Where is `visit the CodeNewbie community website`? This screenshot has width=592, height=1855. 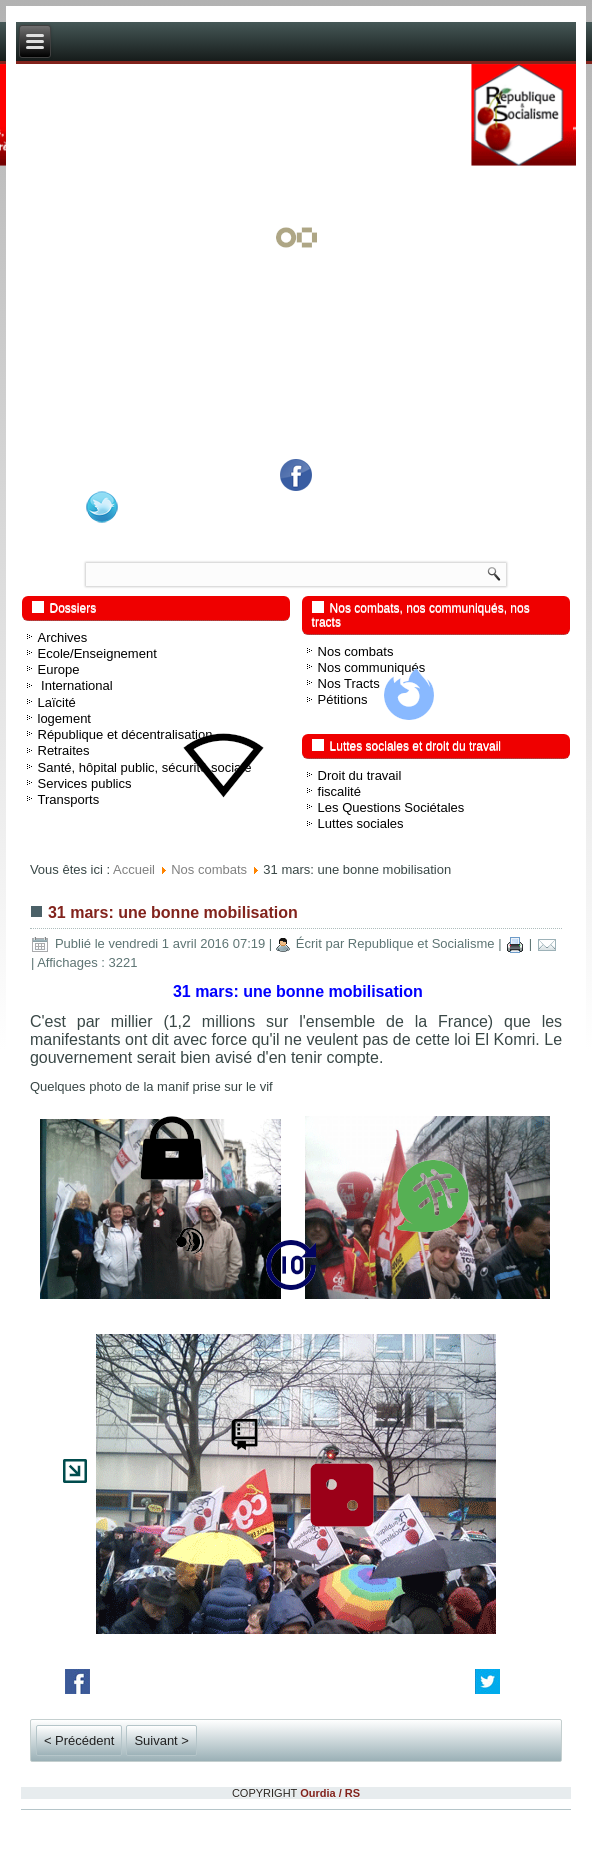 visit the CodeNewbie community website is located at coordinates (433, 1196).